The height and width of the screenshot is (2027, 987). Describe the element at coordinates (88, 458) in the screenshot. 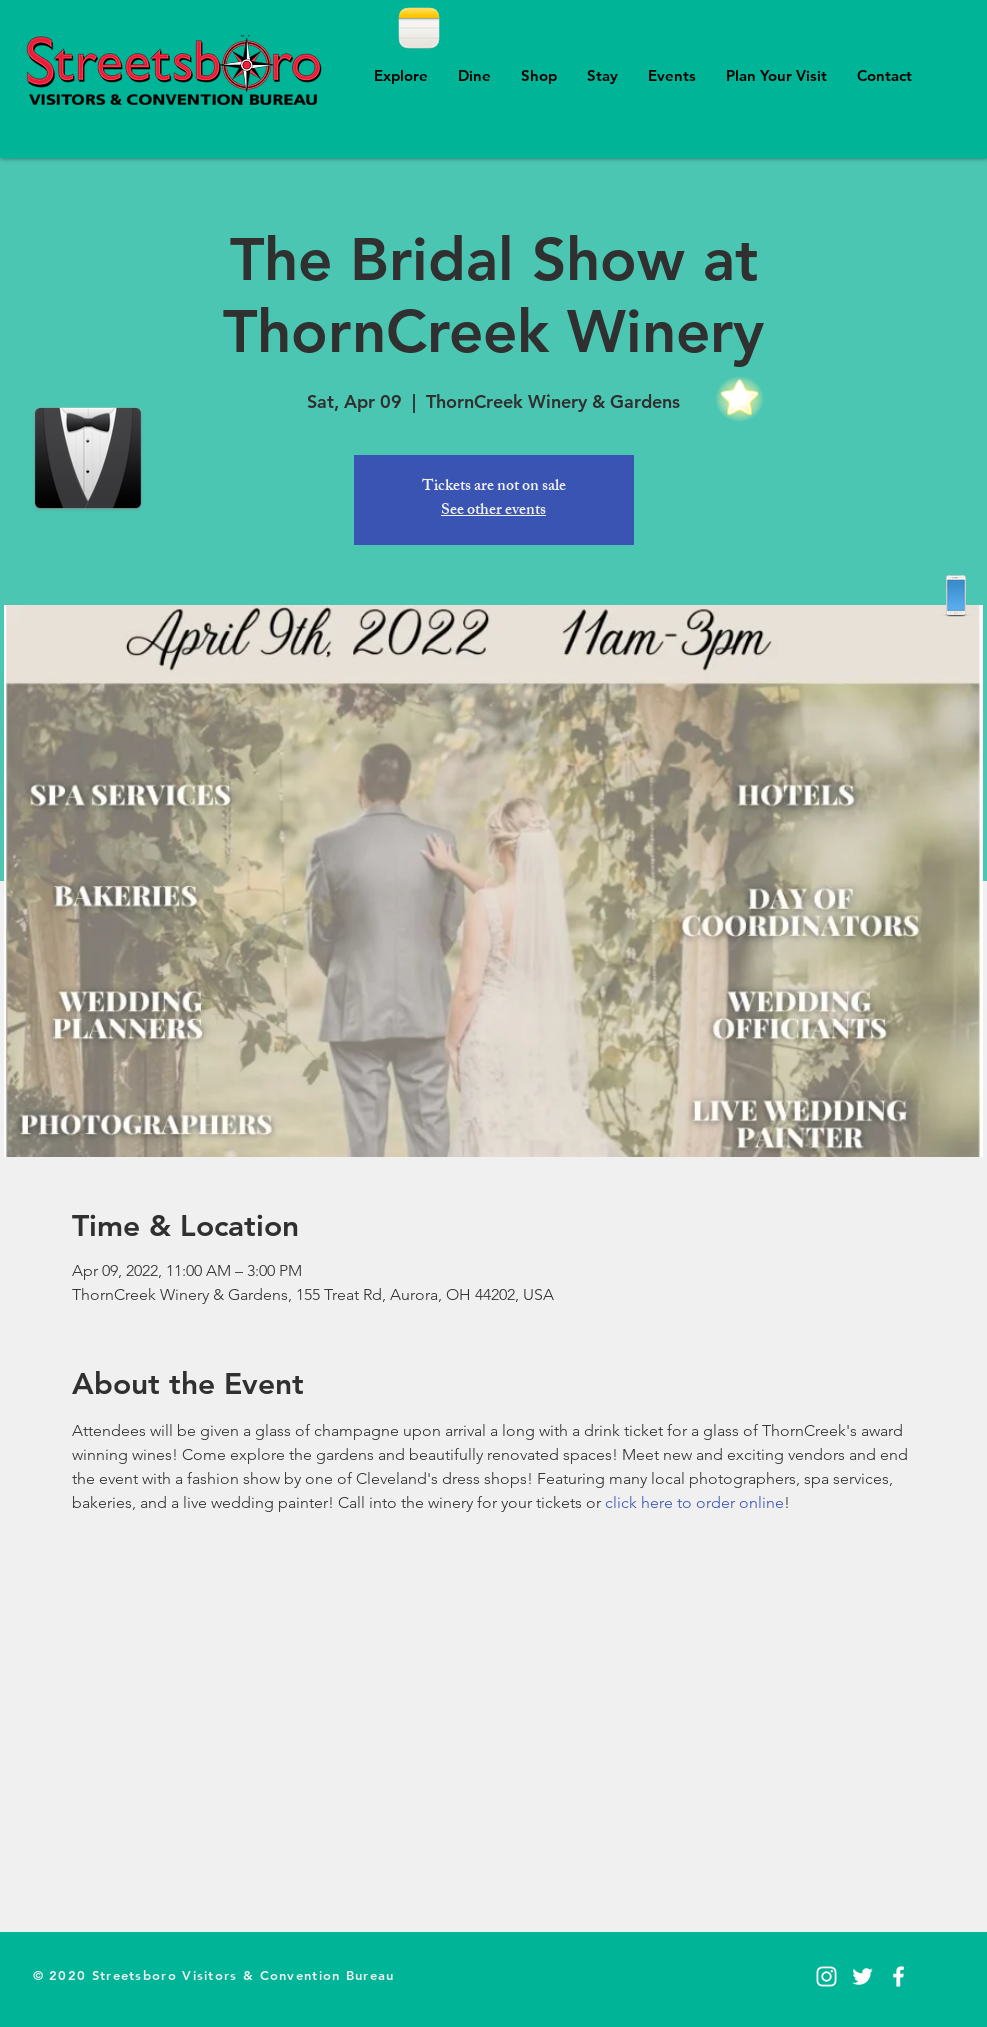

I see `manage digital certificates and security credentials` at that location.